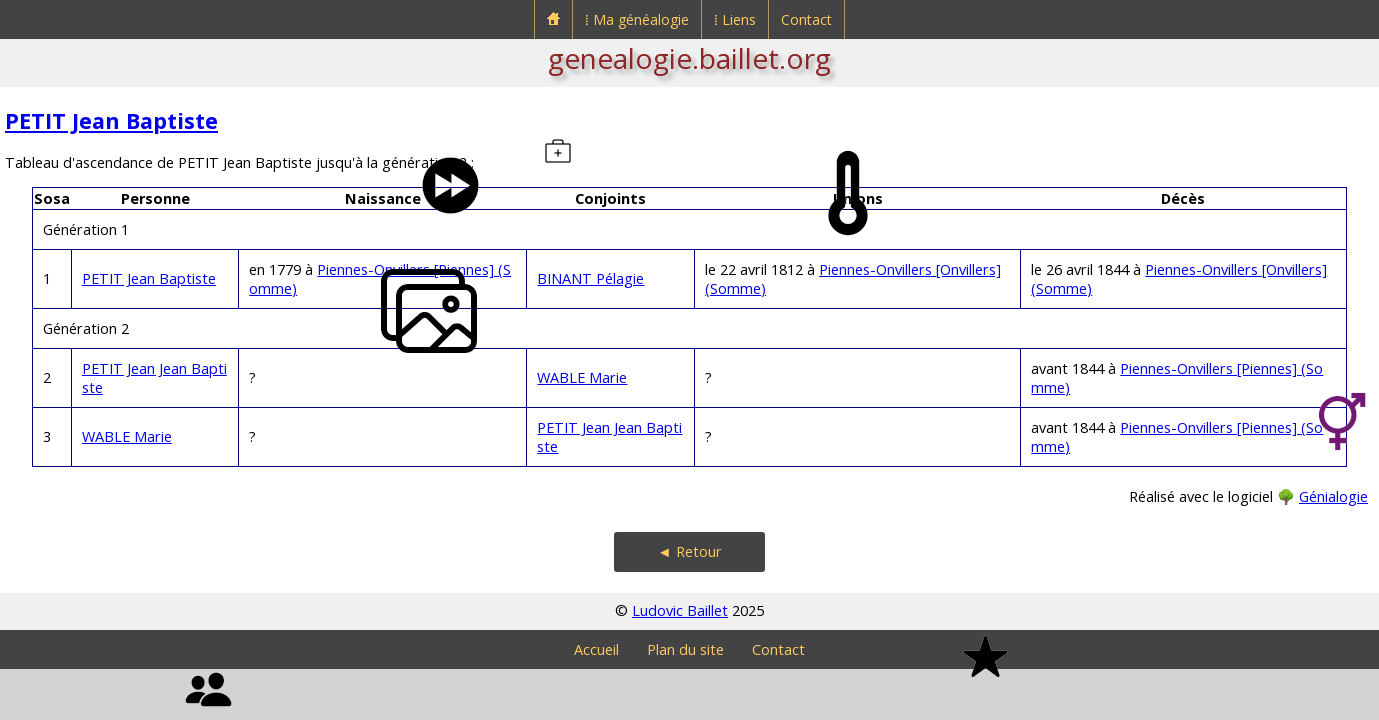 The image size is (1379, 720). I want to click on access first aid or medical resources, so click(558, 152).